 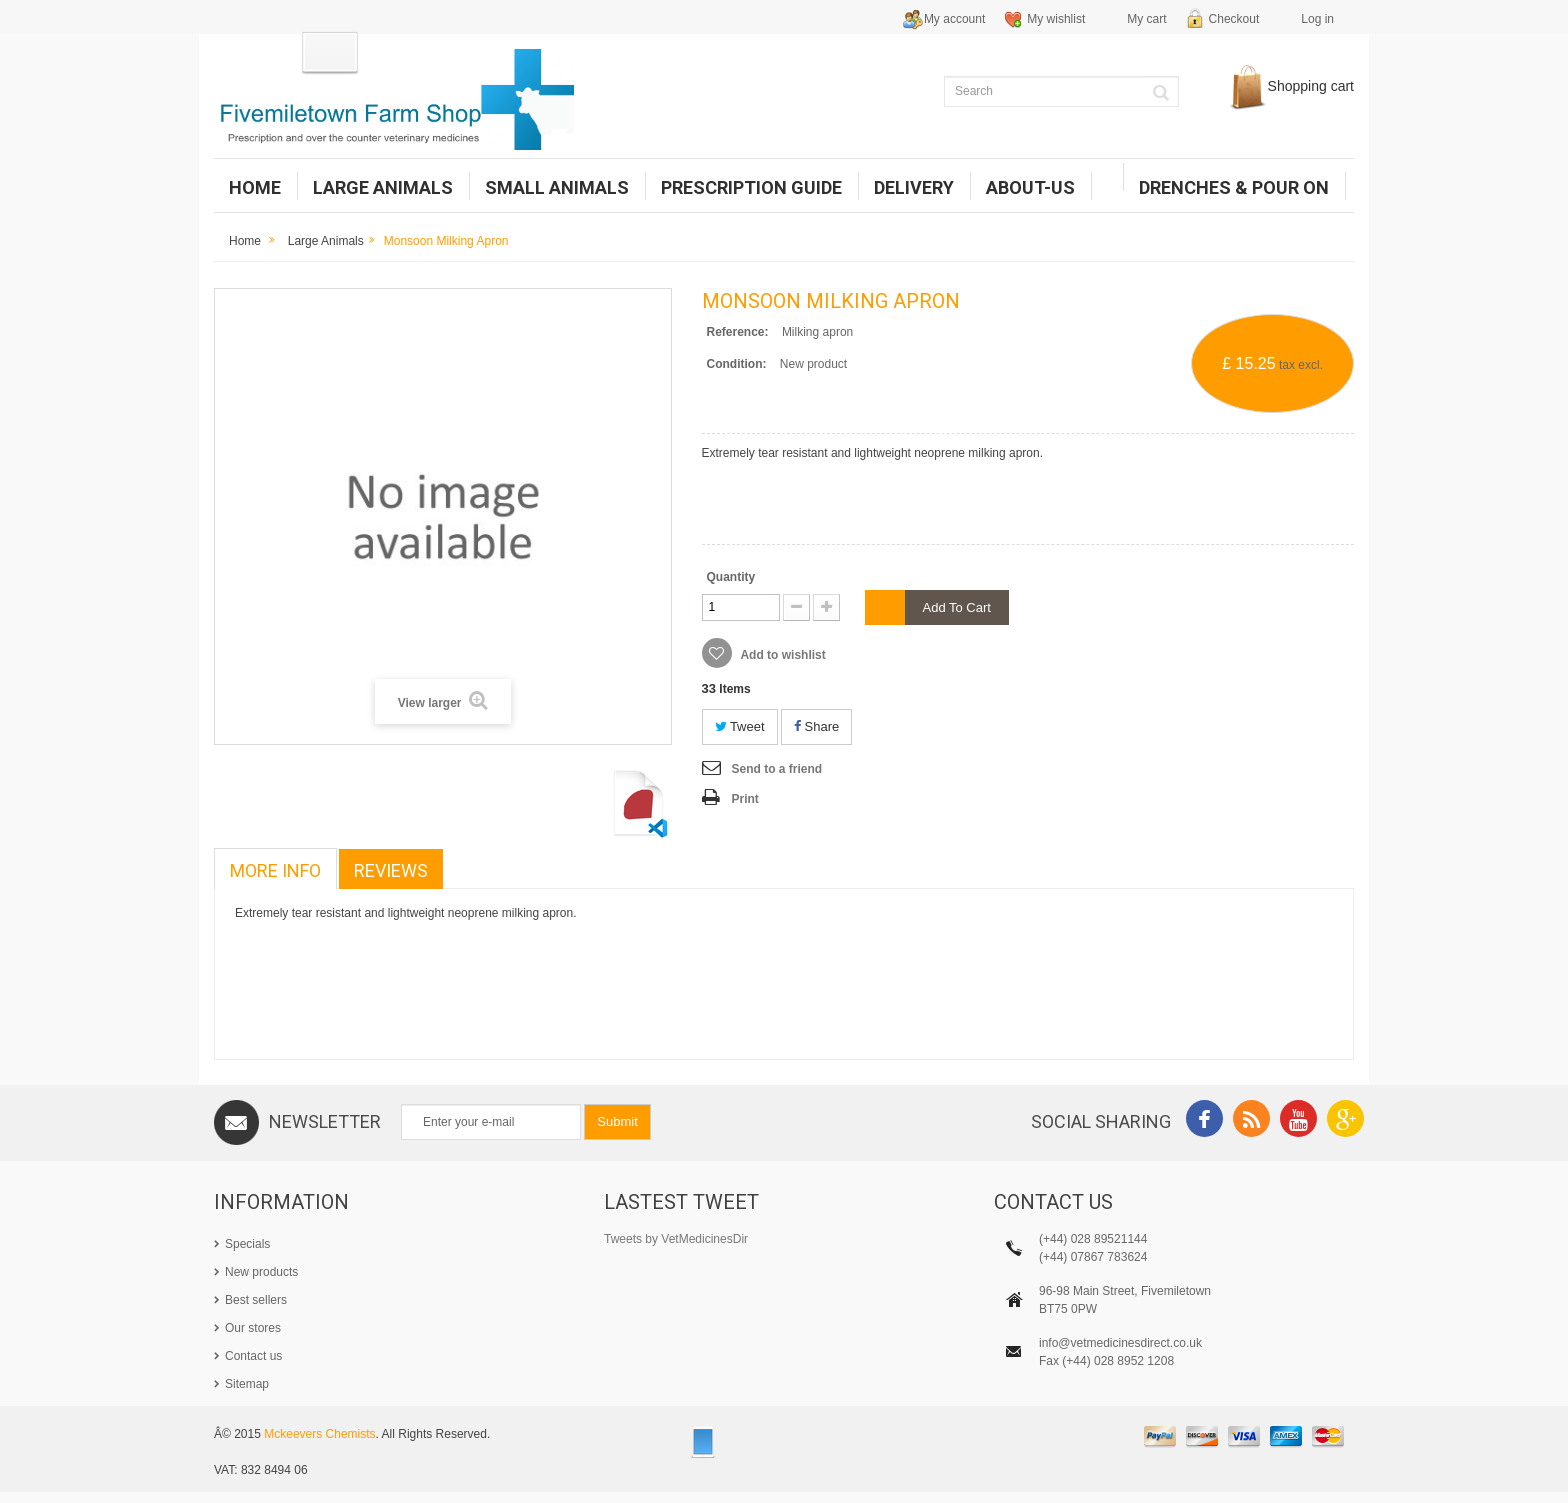 What do you see at coordinates (330, 52) in the screenshot?
I see `magic trackpad connected via bluetooth` at bounding box center [330, 52].